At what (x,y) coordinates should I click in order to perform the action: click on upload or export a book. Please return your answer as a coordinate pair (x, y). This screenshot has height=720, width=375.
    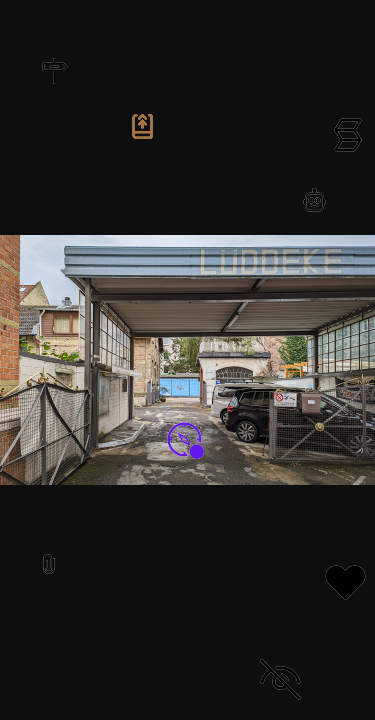
    Looking at the image, I should click on (142, 126).